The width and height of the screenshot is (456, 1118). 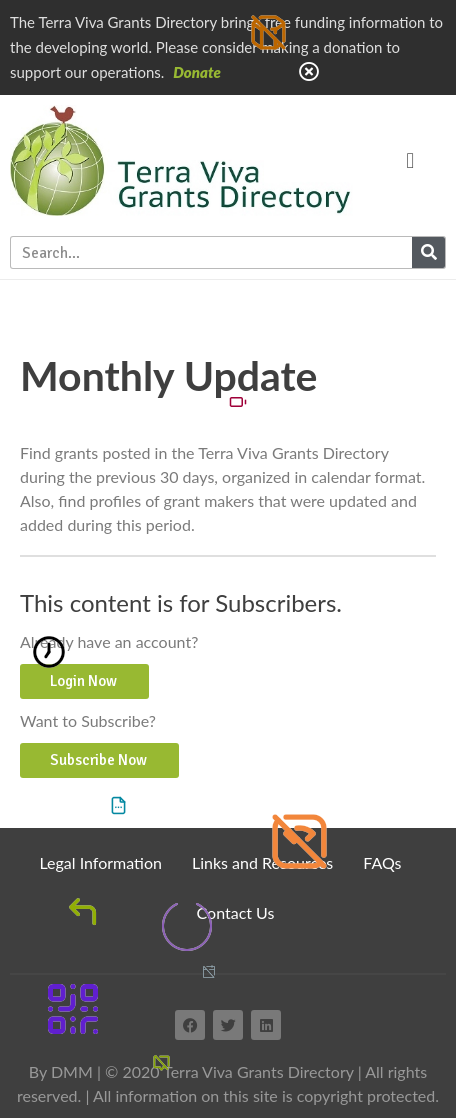 What do you see at coordinates (161, 1062) in the screenshot?
I see `mute or disable chat notifications` at bounding box center [161, 1062].